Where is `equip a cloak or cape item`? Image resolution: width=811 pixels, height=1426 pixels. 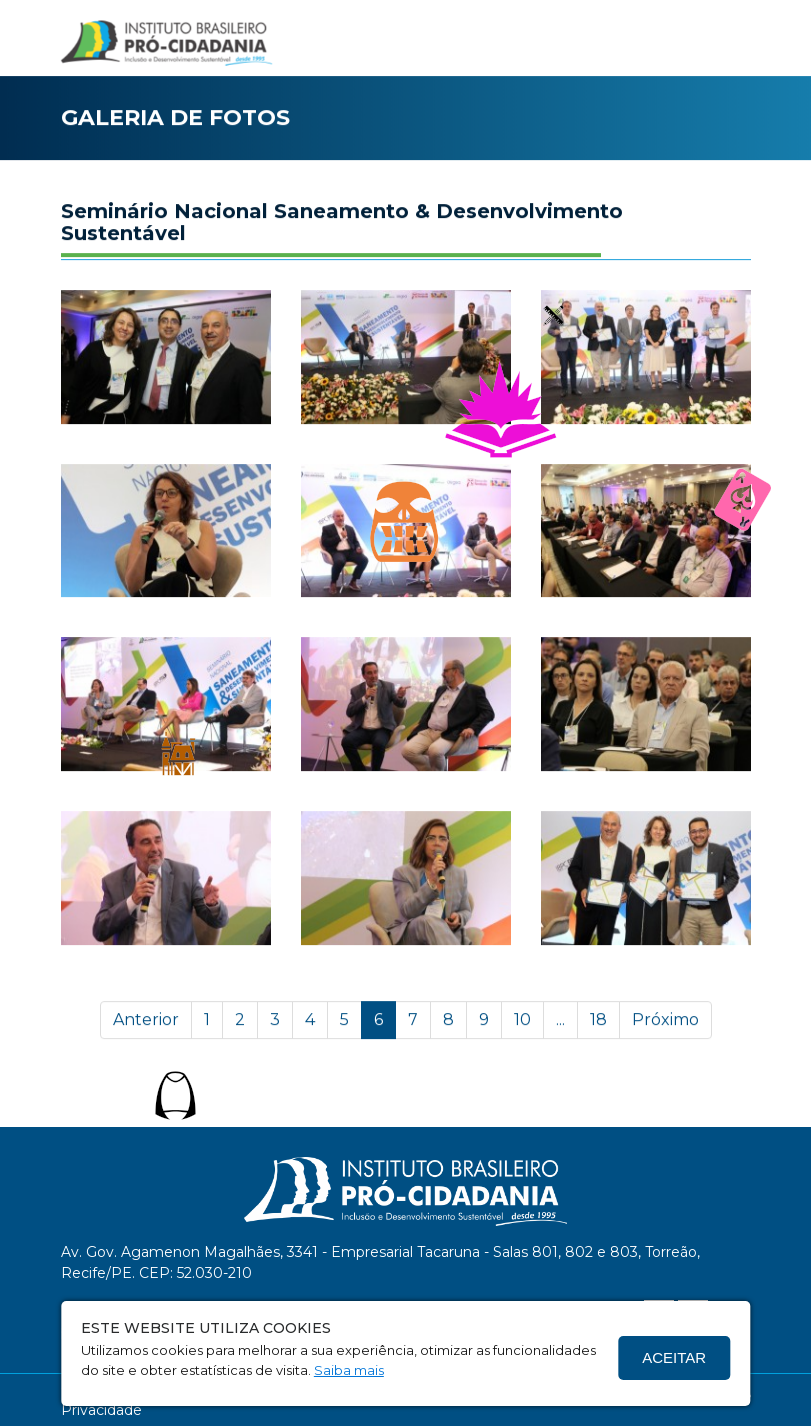 equip a cloak or cape item is located at coordinates (175, 1095).